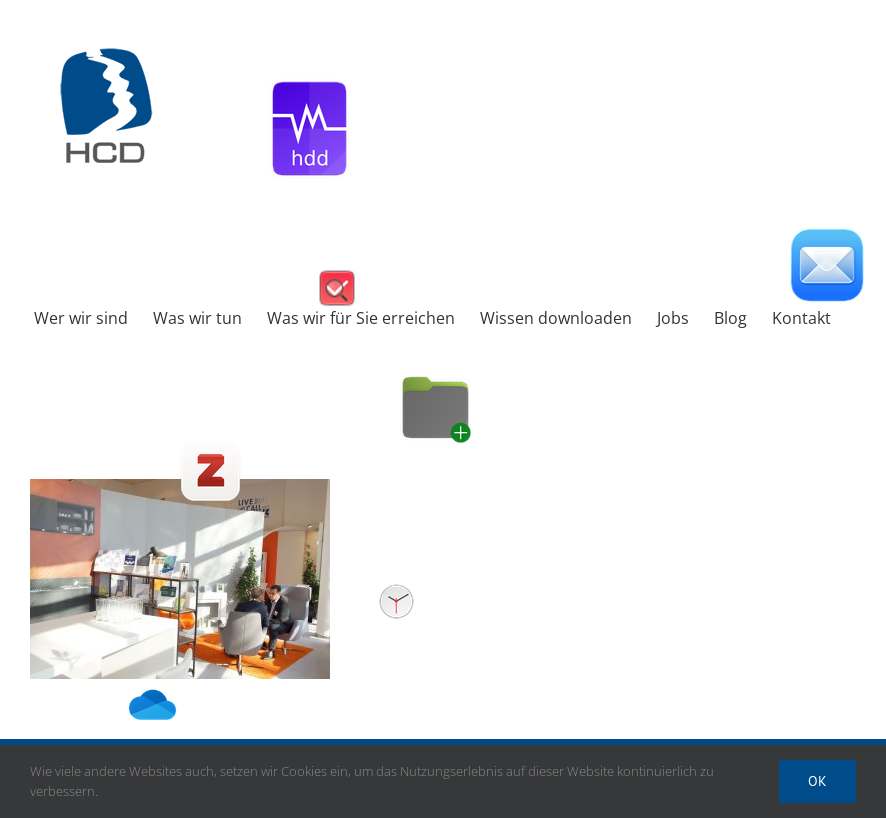  What do you see at coordinates (435, 407) in the screenshot?
I see `create a new folder` at bounding box center [435, 407].